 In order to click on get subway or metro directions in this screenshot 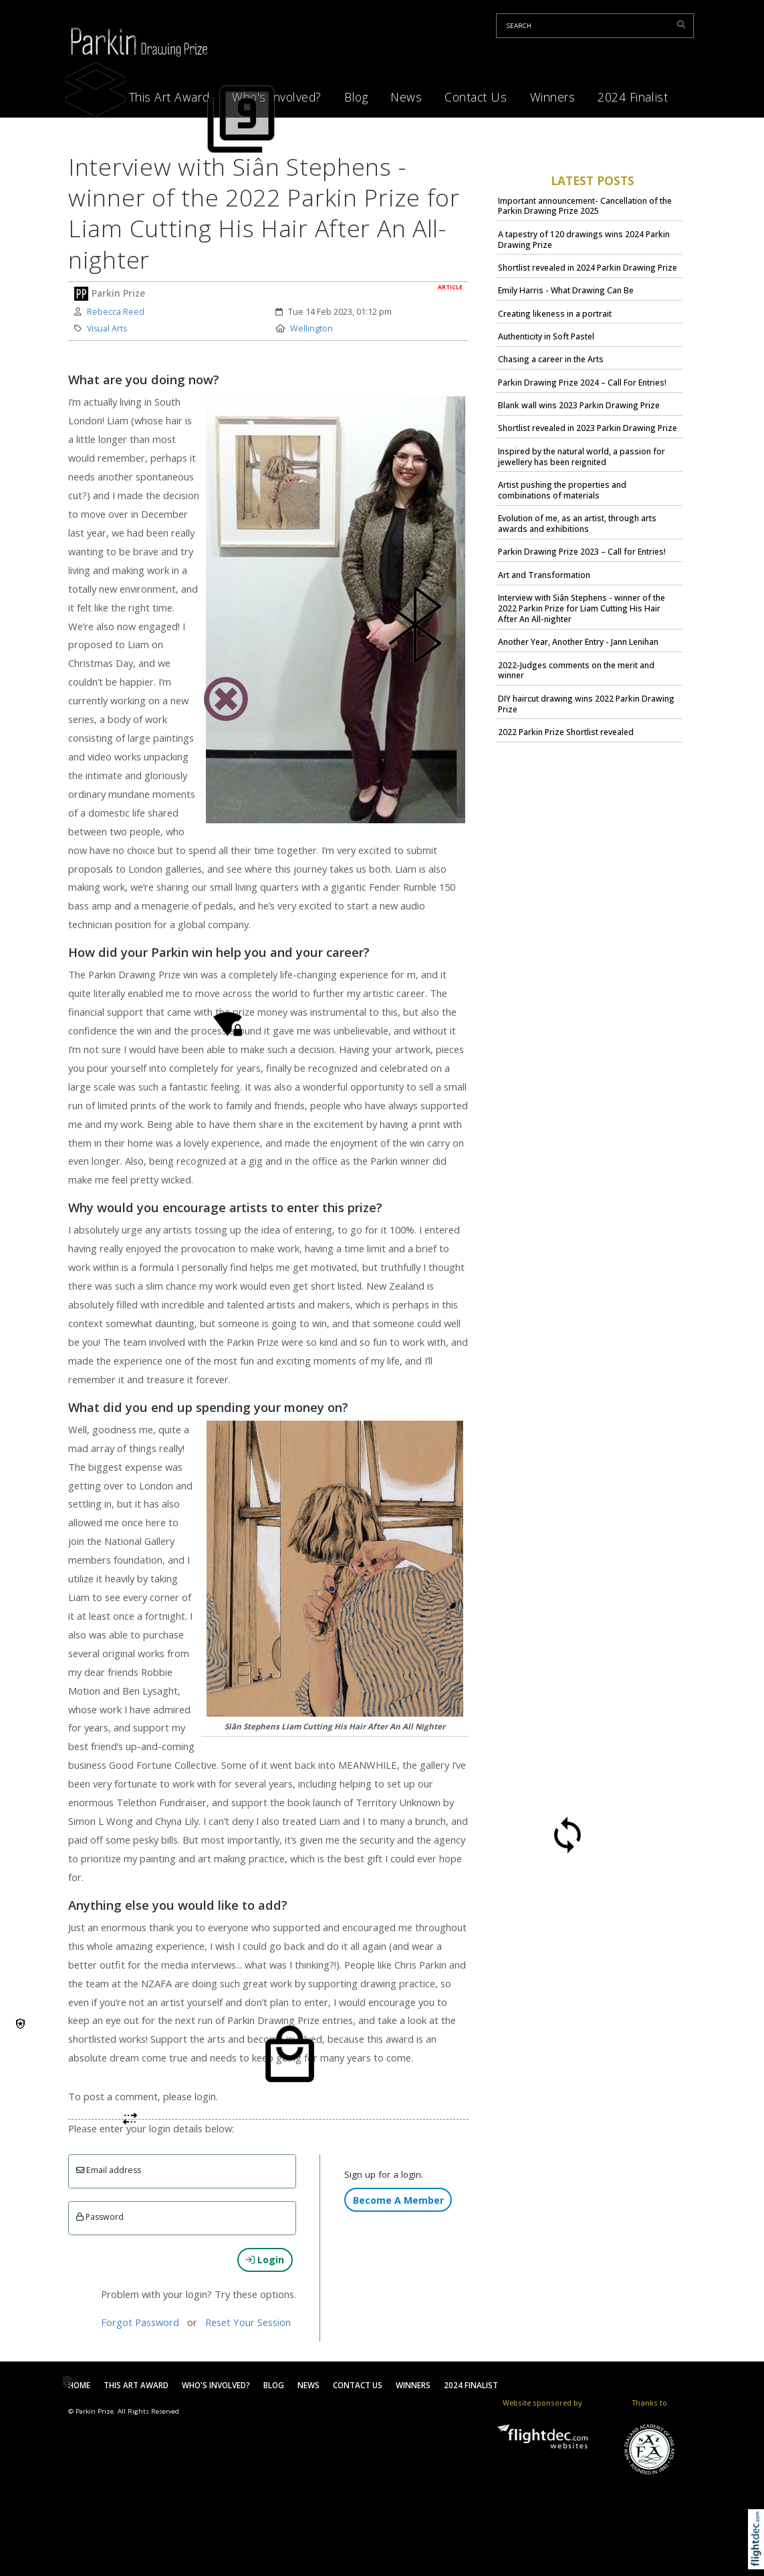, I will do `click(67, 2382)`.